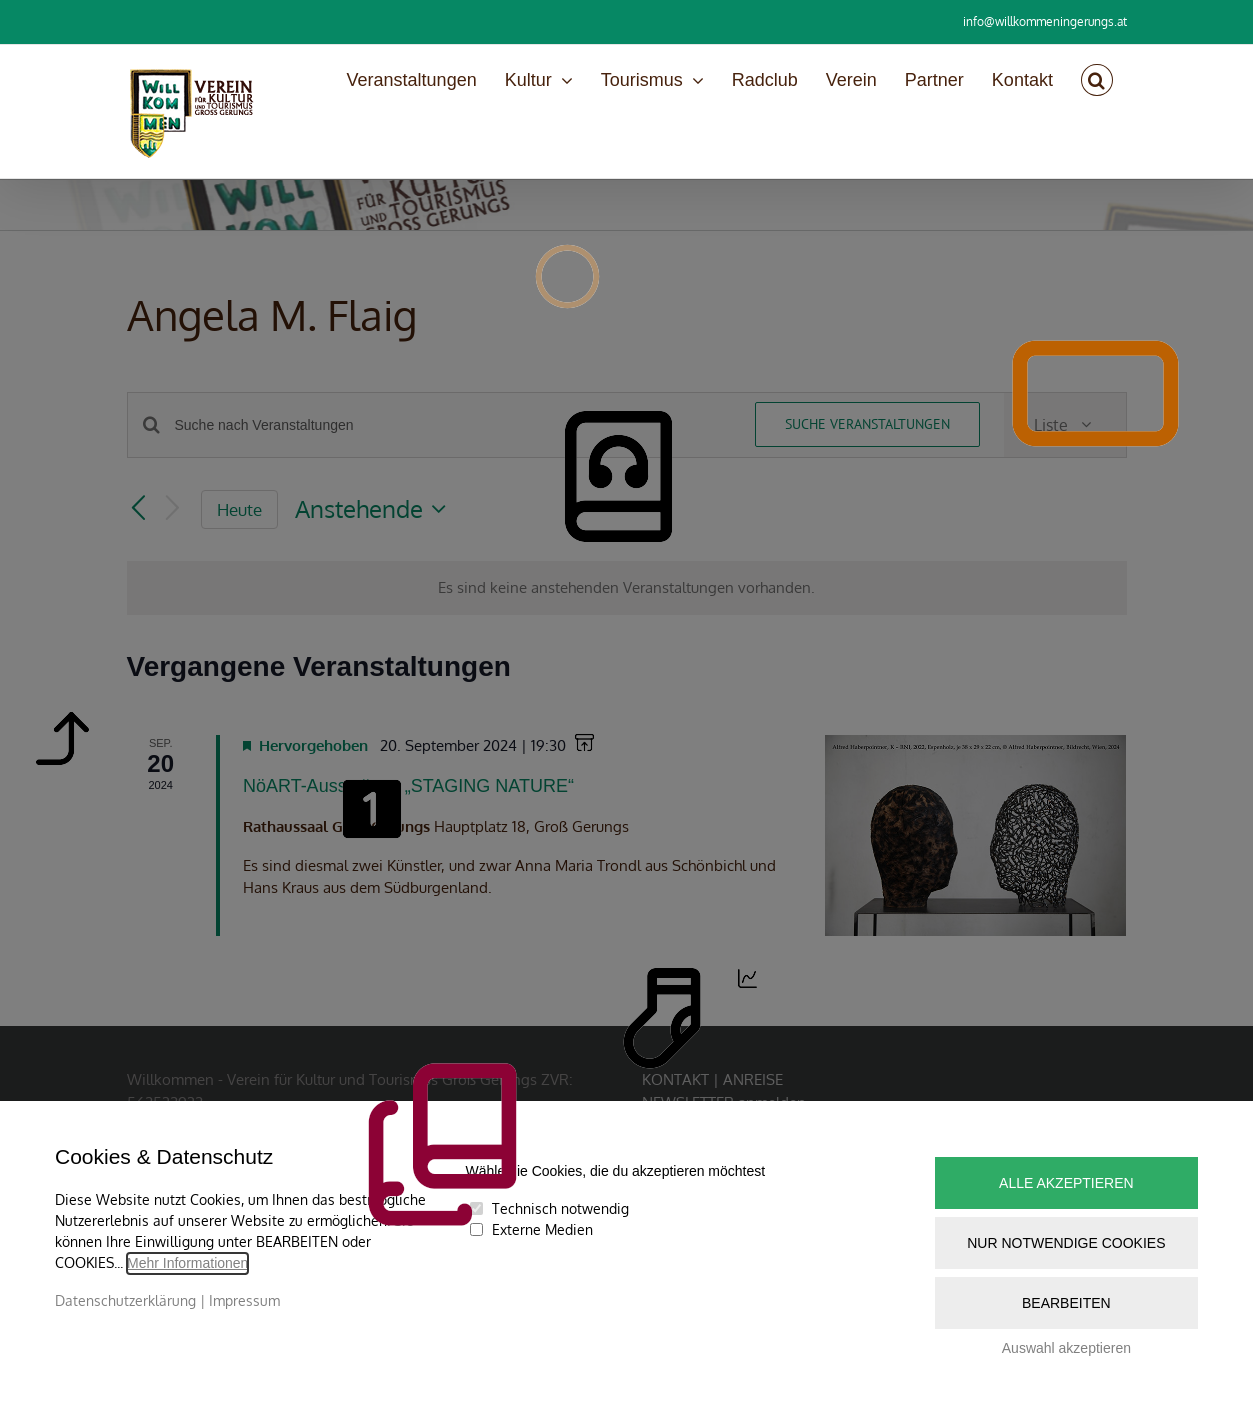 The image size is (1253, 1415). What do you see at coordinates (747, 978) in the screenshot?
I see `view trend data with smooth curve visualization` at bounding box center [747, 978].